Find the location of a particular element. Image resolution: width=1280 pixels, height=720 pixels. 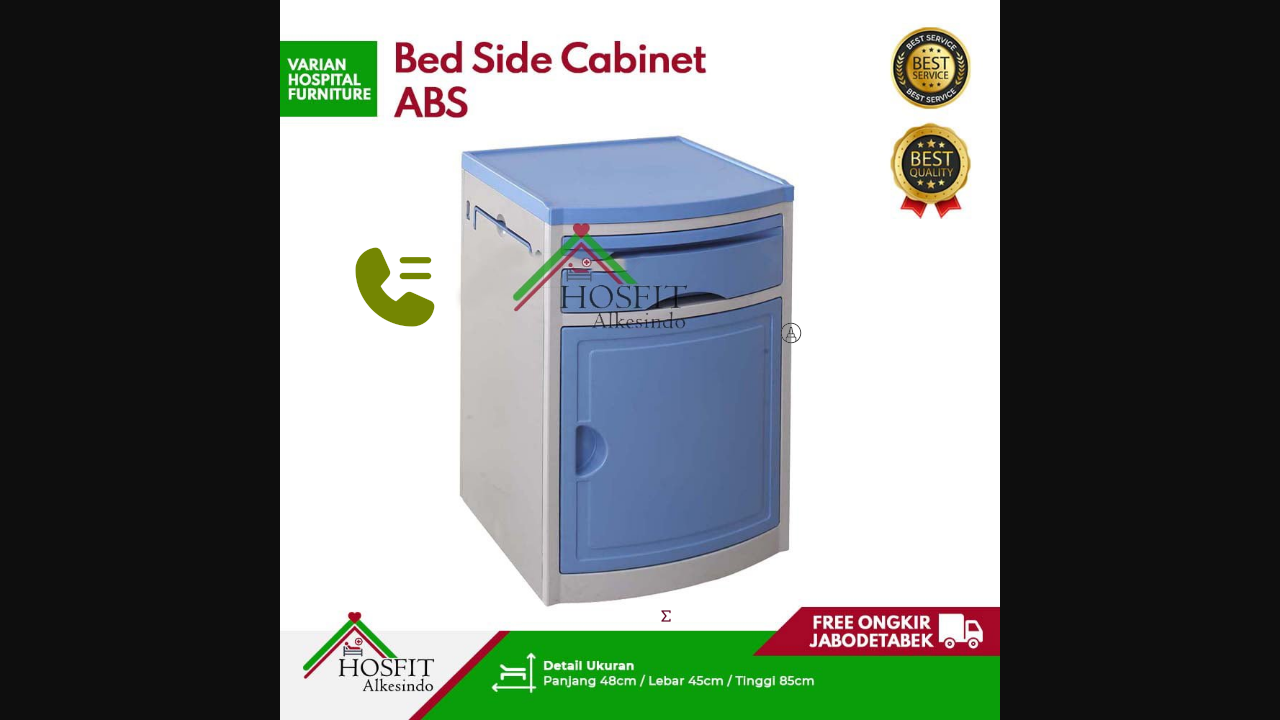

view contact list or phone directory is located at coordinates (396, 285).